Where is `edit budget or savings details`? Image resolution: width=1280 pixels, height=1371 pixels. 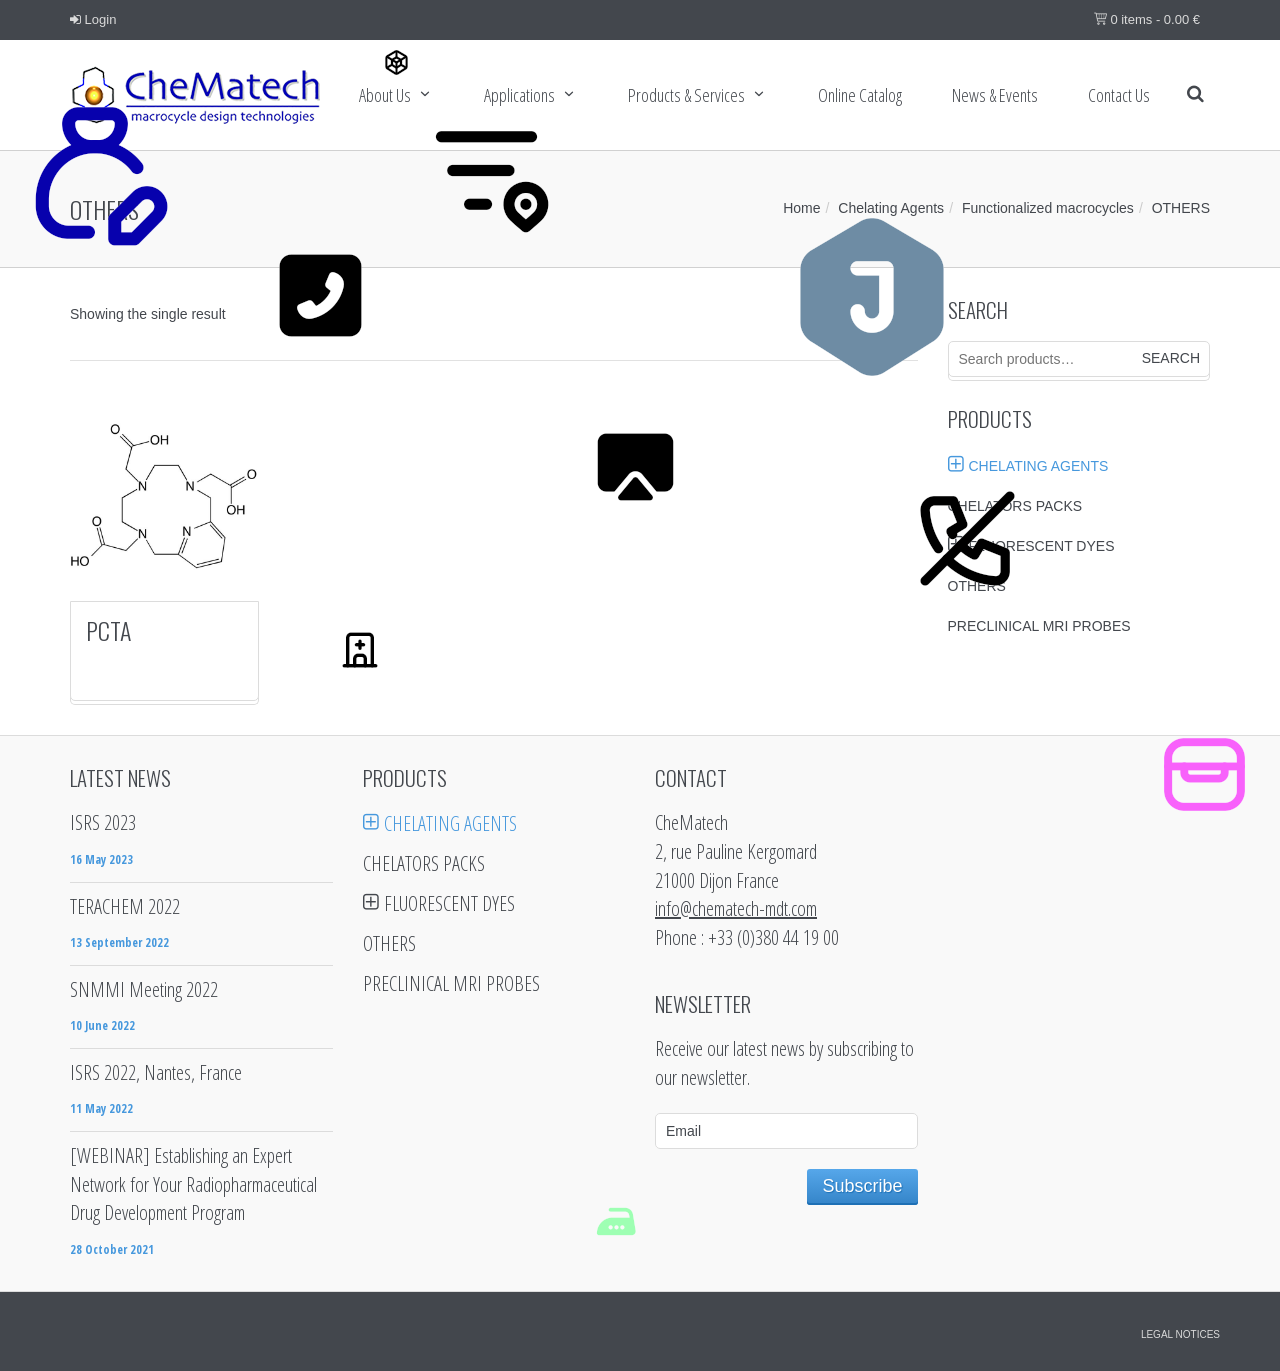
edit budget or savings details is located at coordinates (95, 173).